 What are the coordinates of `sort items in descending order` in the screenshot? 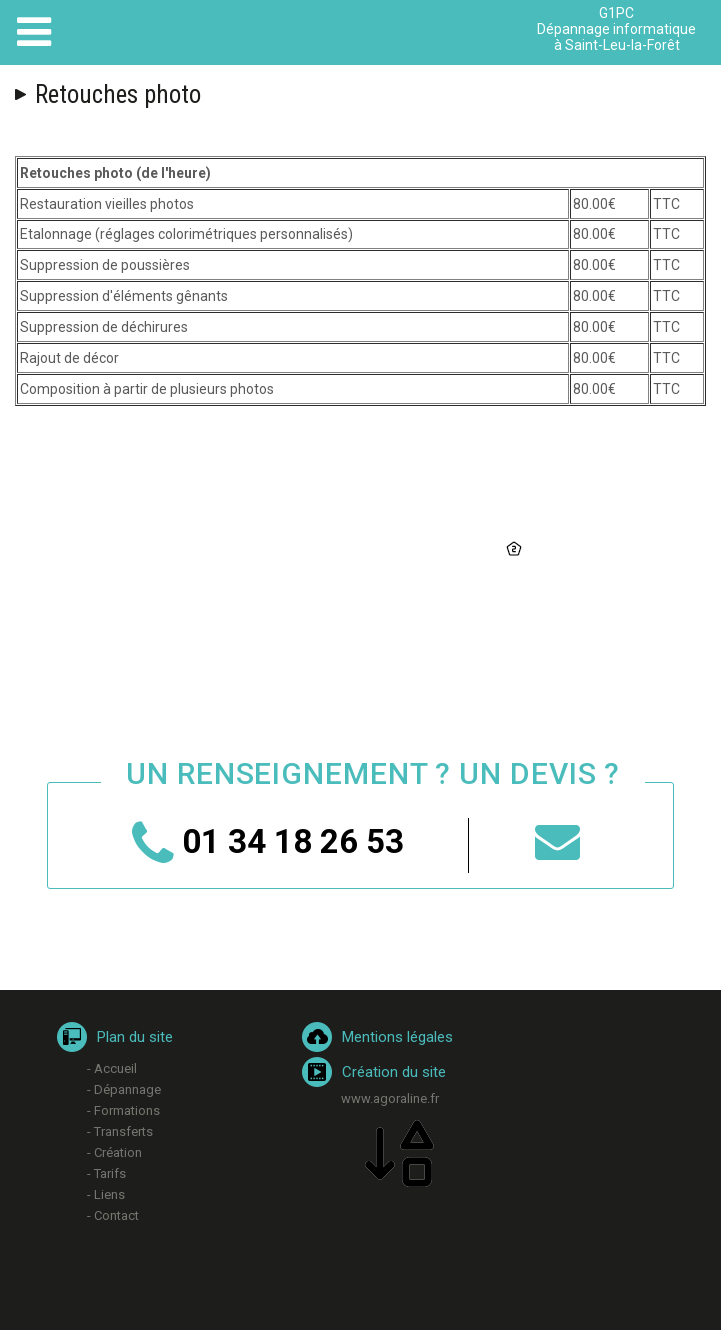 It's located at (398, 1153).